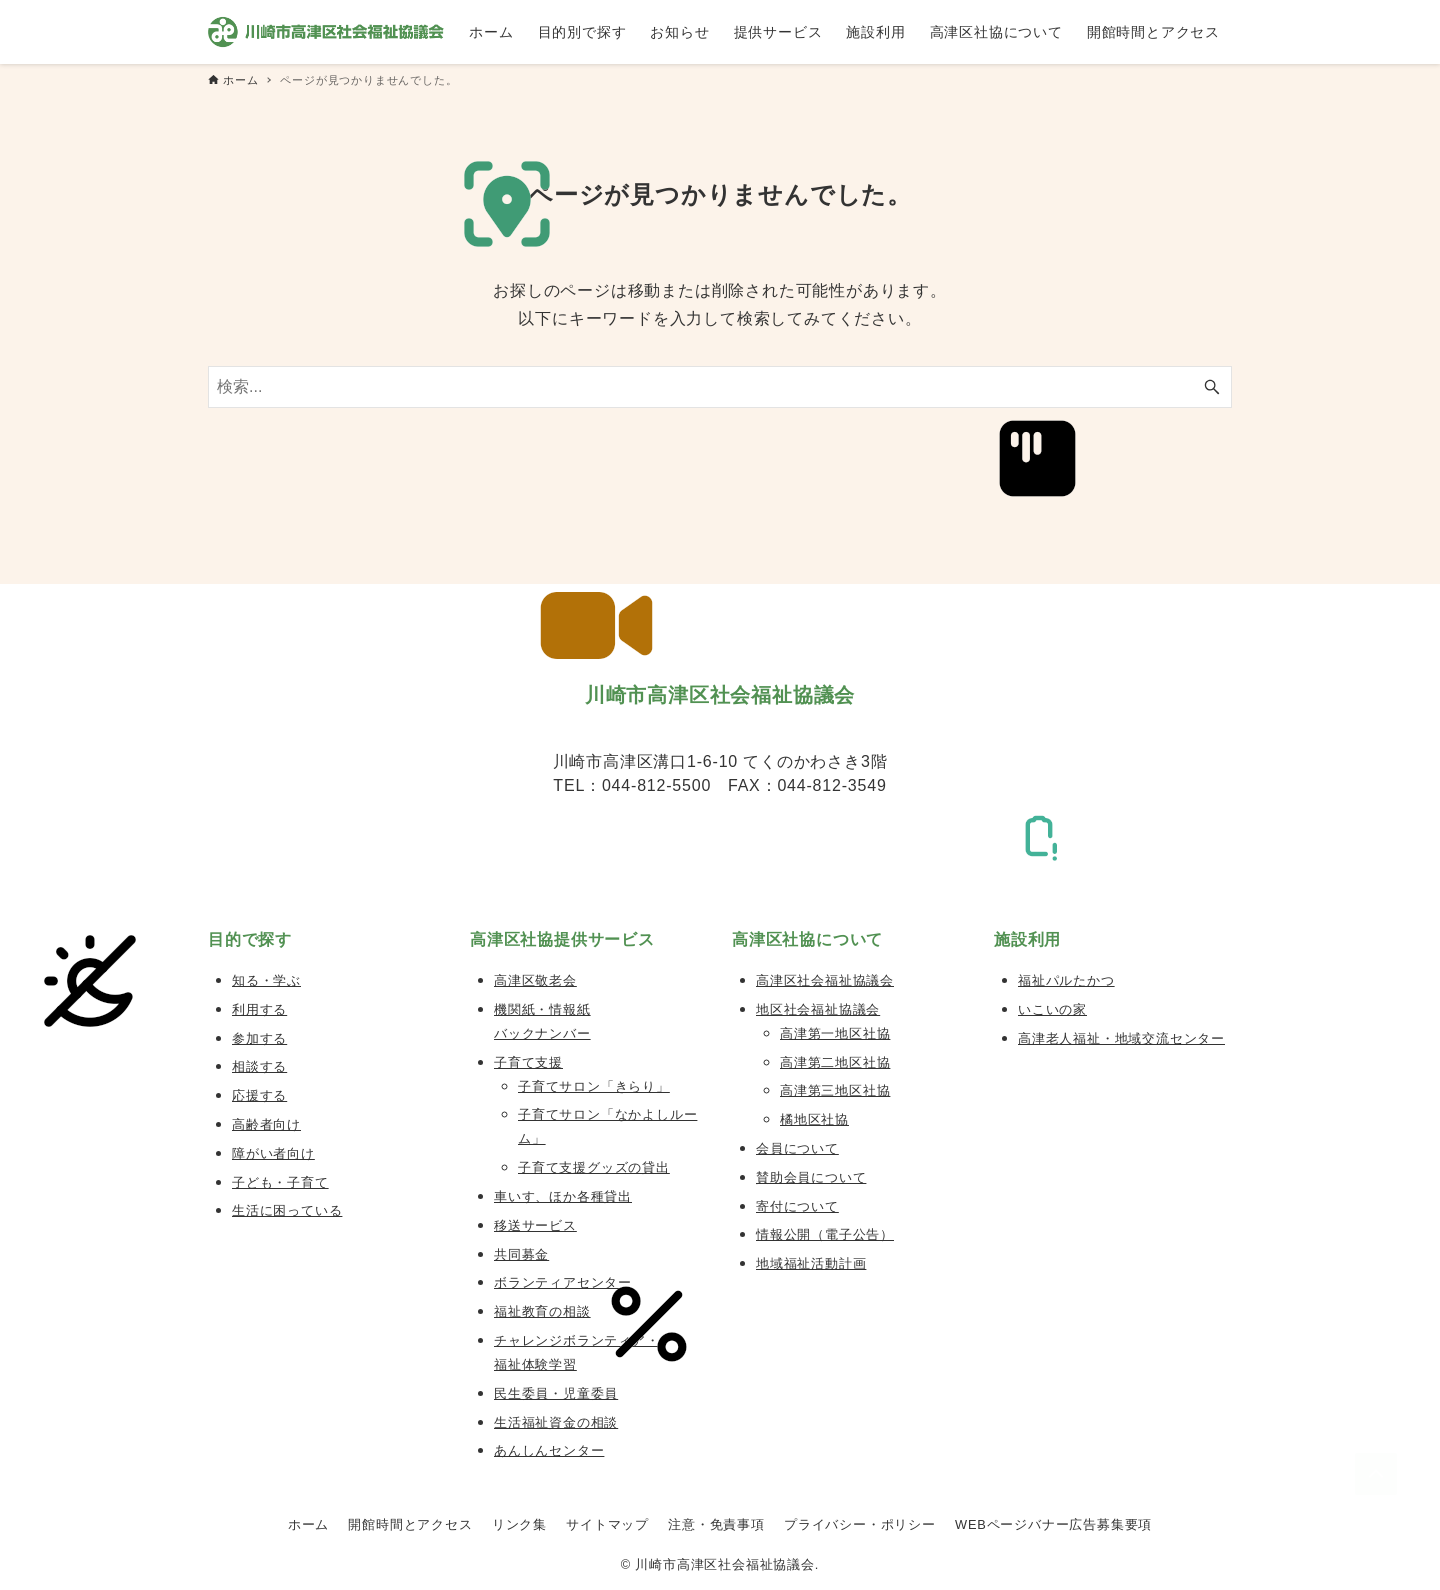 This screenshot has height=1590, width=1440. Describe the element at coordinates (90, 981) in the screenshot. I see `toggle between light and dark mode` at that location.